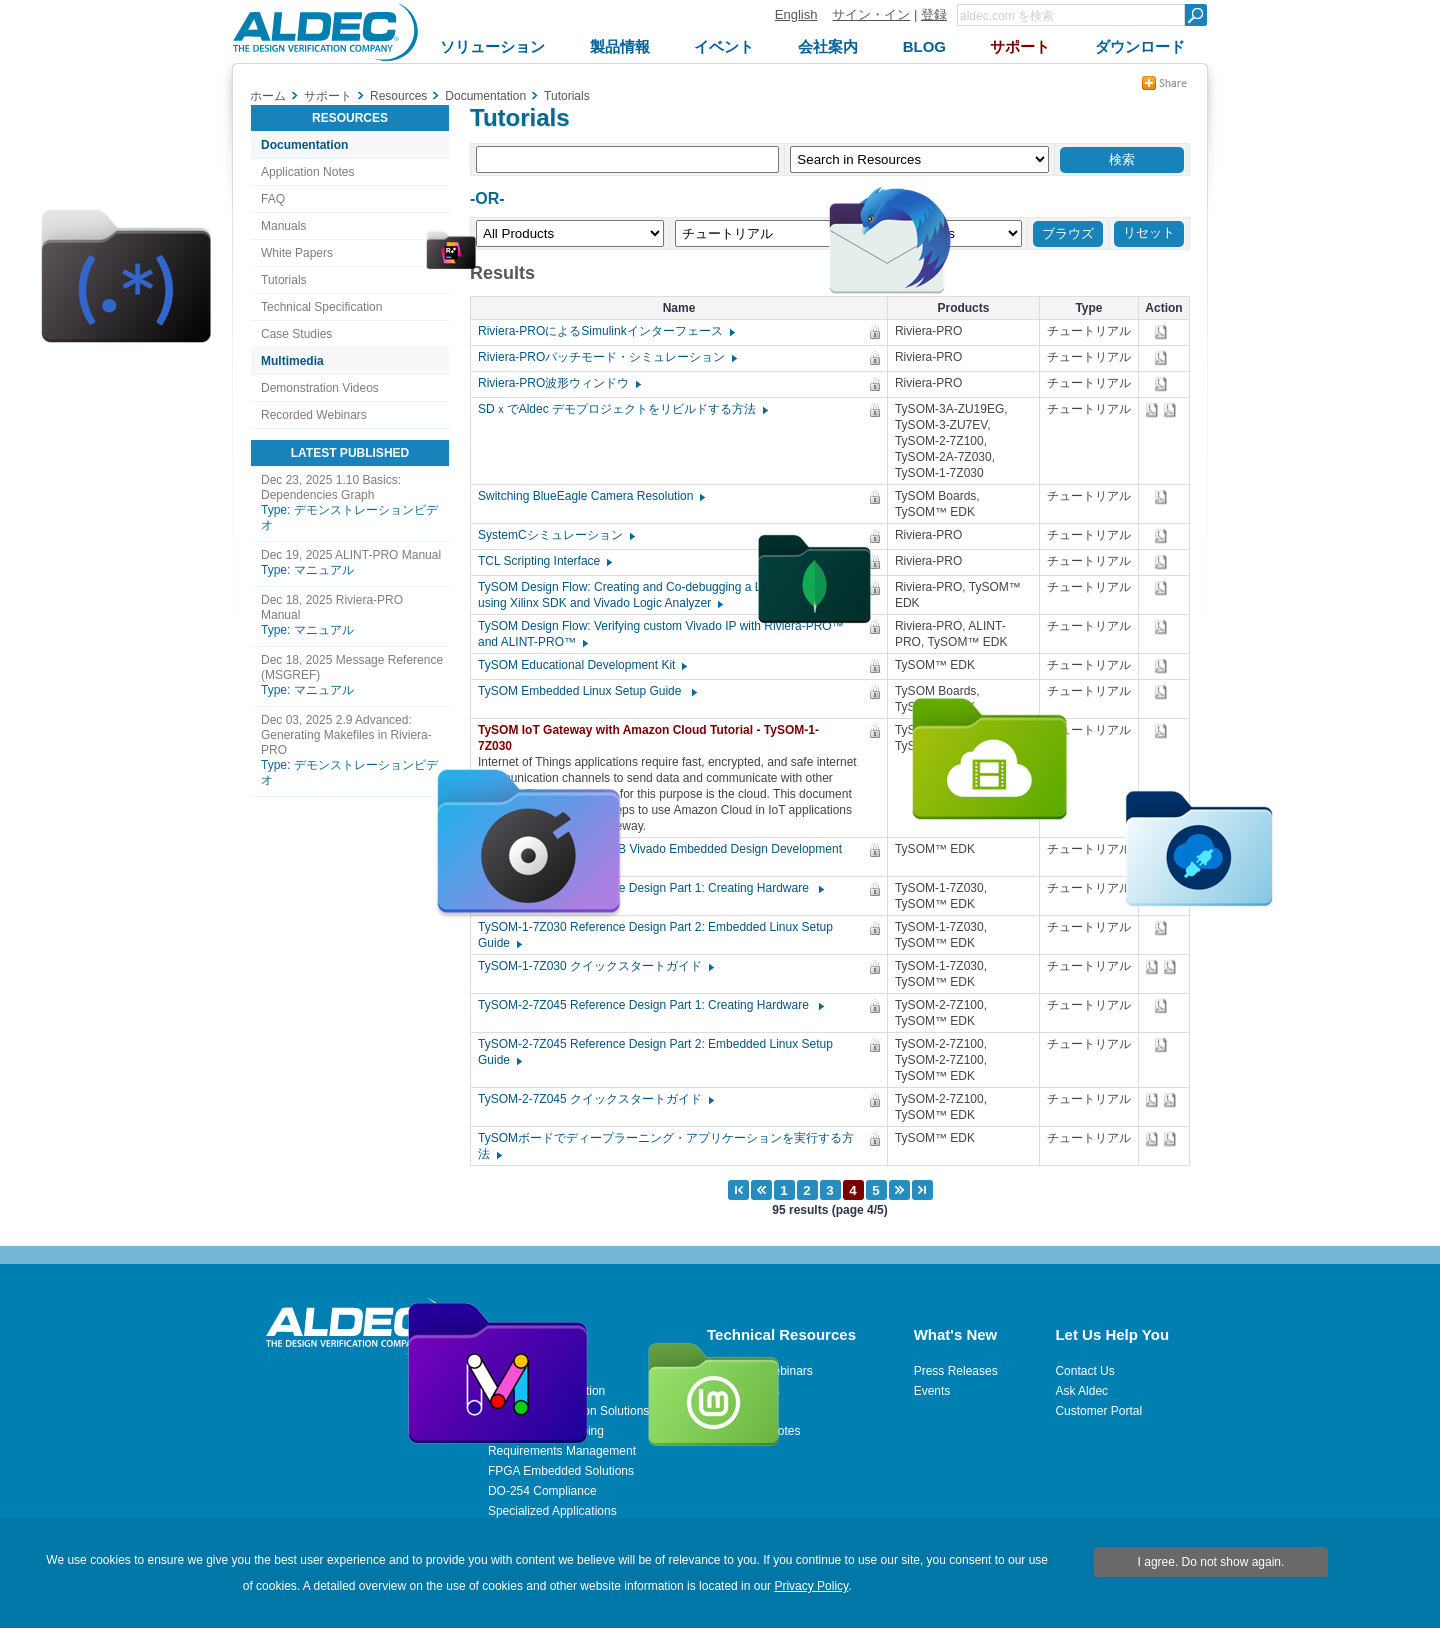  I want to click on folder containing regular expression files or scripts, so click(125, 280).